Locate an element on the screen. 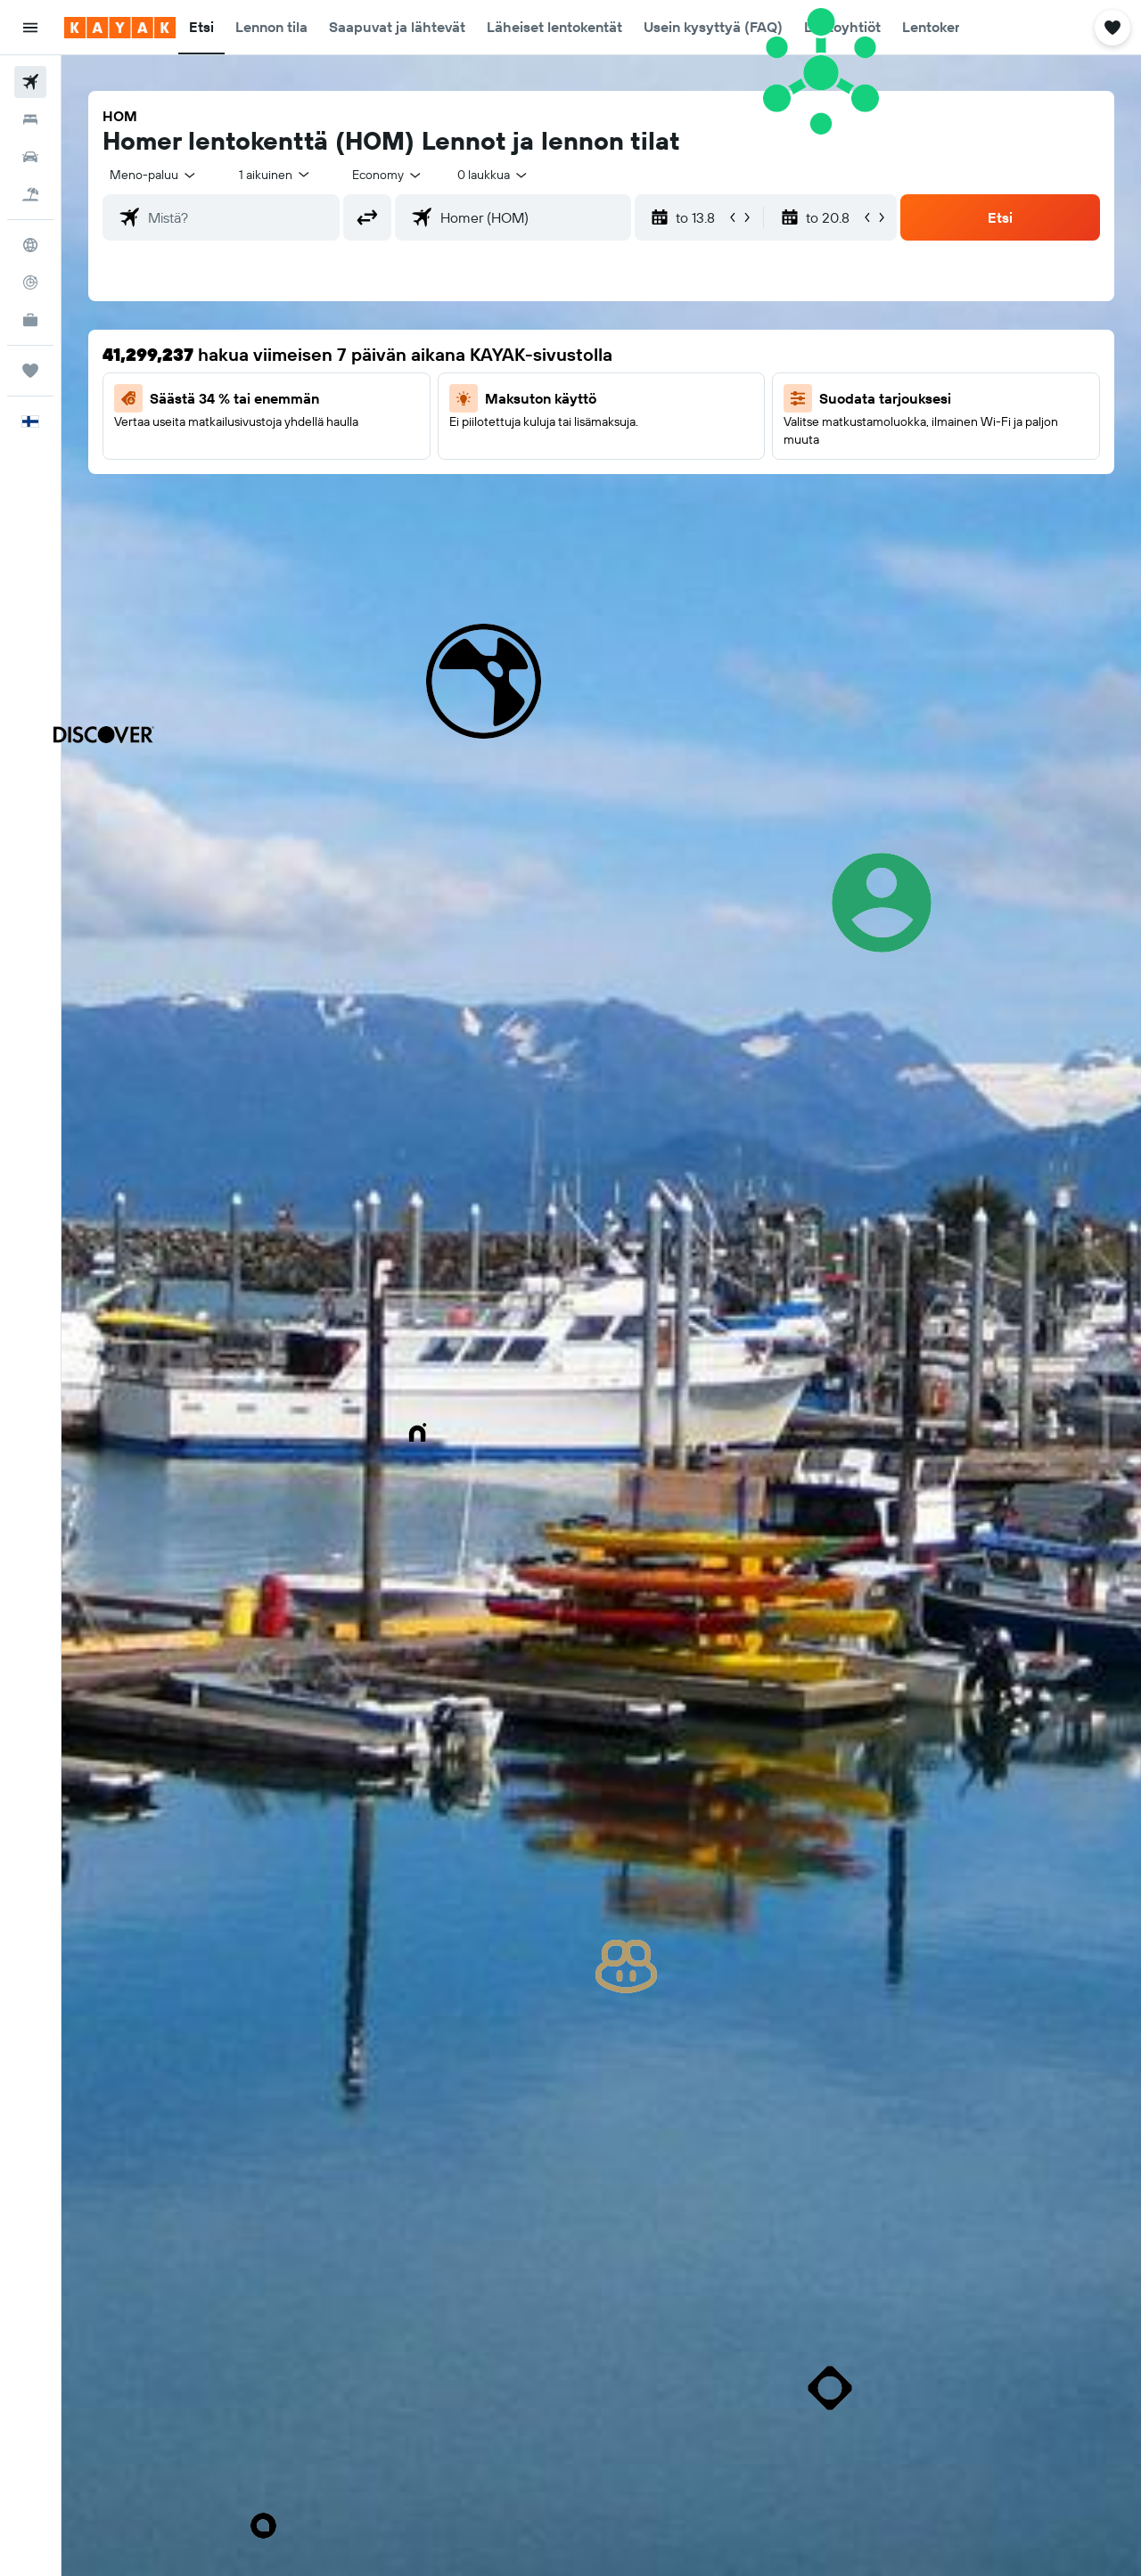 This screenshot has width=1141, height=2576. open Nuke compositing software is located at coordinates (483, 681).